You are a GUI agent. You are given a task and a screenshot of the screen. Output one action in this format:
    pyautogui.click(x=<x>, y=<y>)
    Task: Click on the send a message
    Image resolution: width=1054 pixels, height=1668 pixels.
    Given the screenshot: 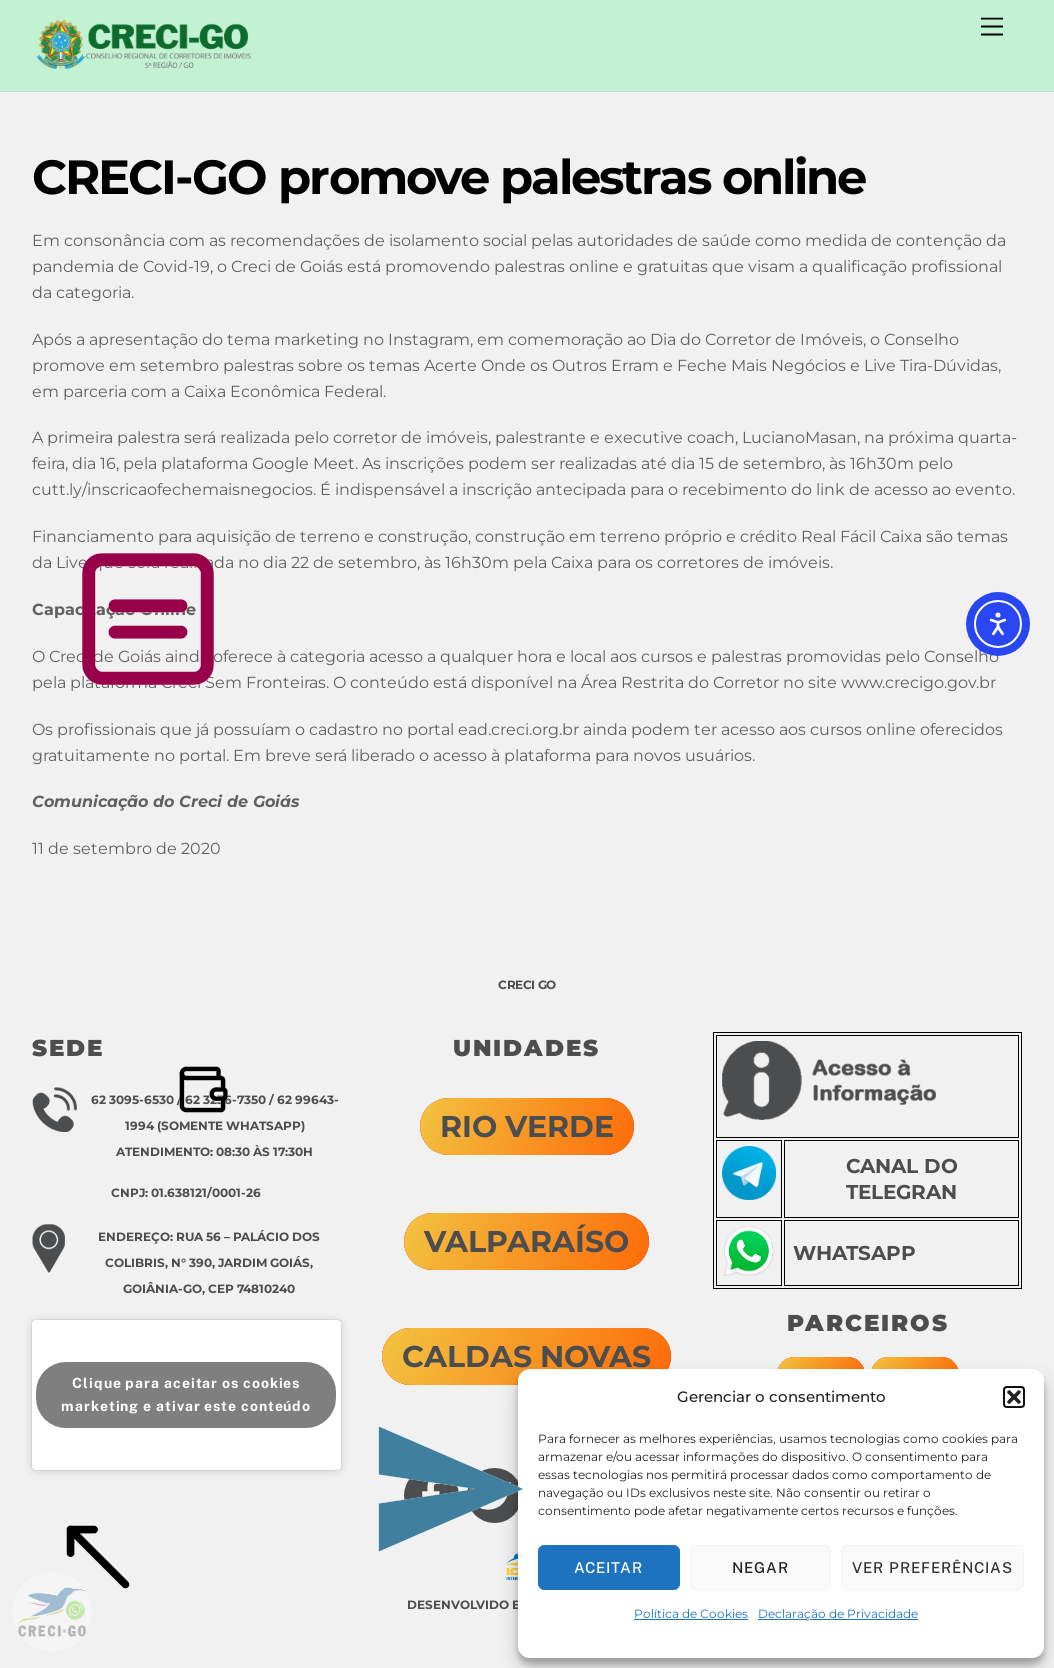 What is the action you would take?
    pyautogui.click(x=451, y=1489)
    